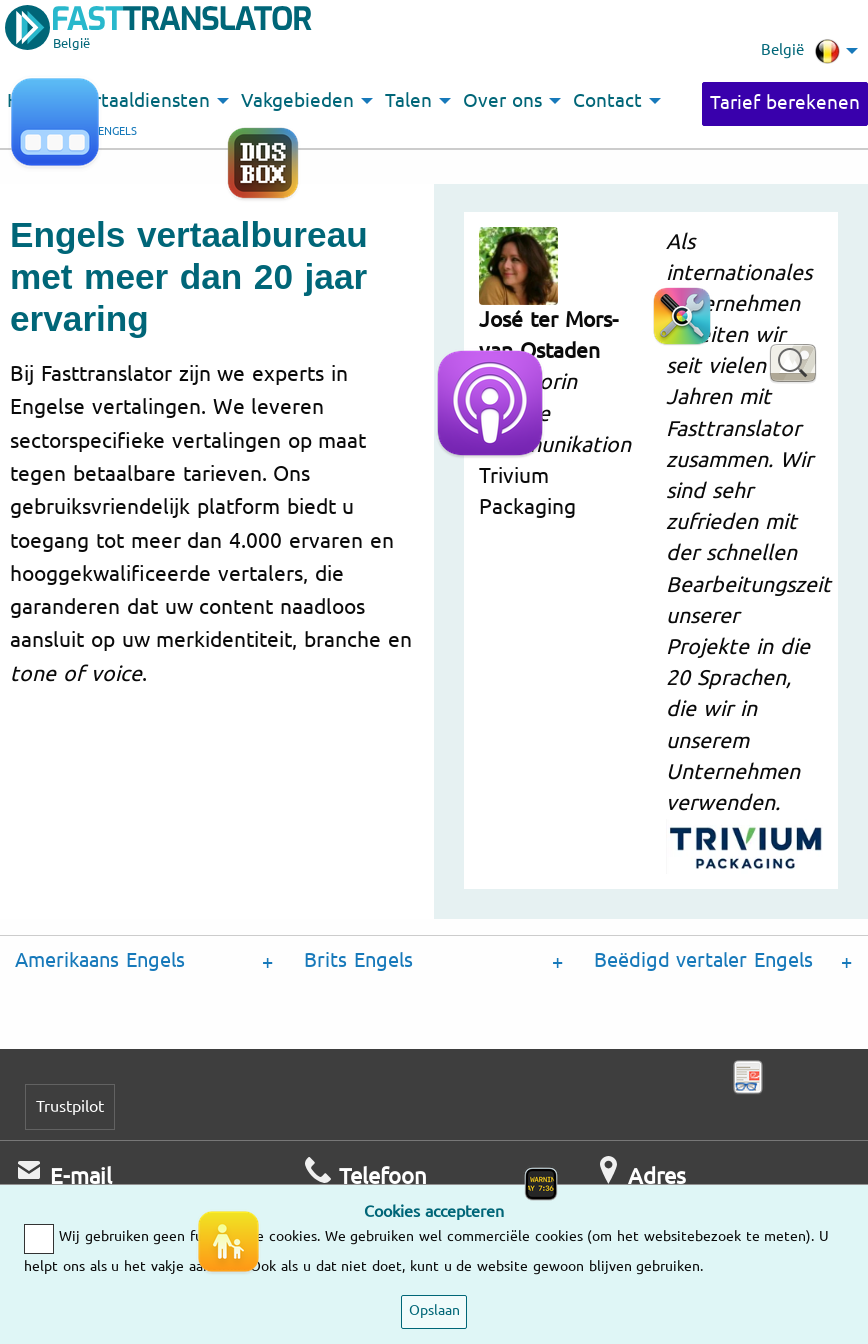 Image resolution: width=868 pixels, height=1344 pixels. I want to click on open the image viewer application, so click(793, 363).